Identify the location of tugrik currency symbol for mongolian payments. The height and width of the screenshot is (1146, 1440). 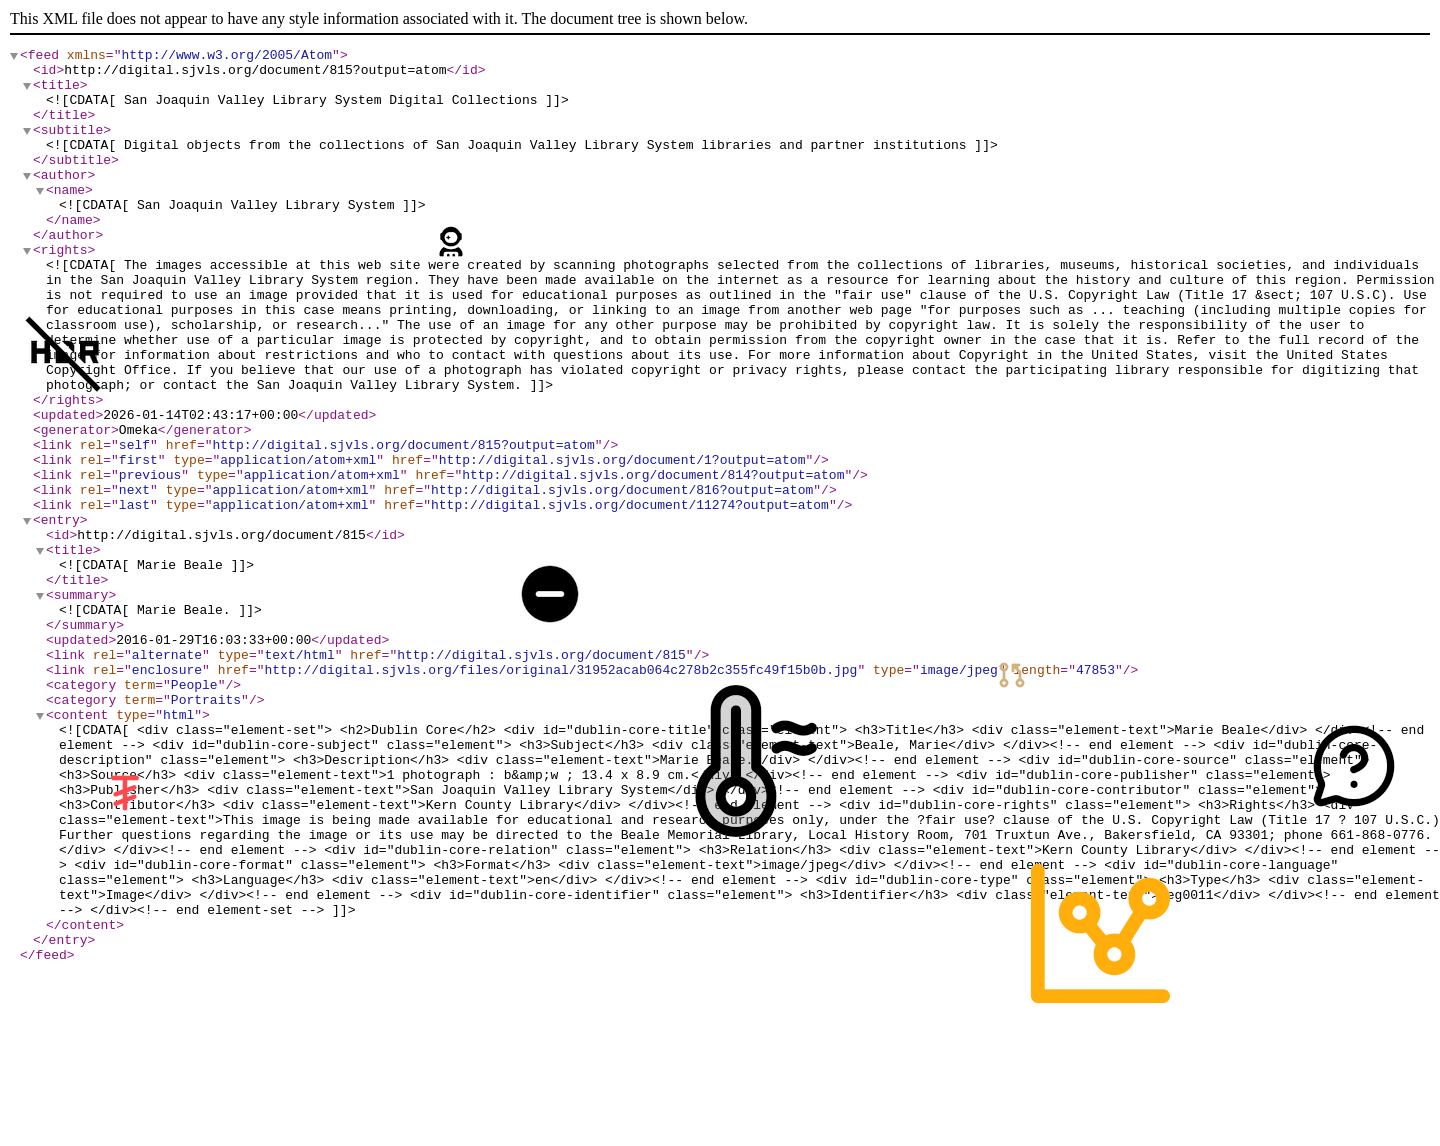
(125, 792).